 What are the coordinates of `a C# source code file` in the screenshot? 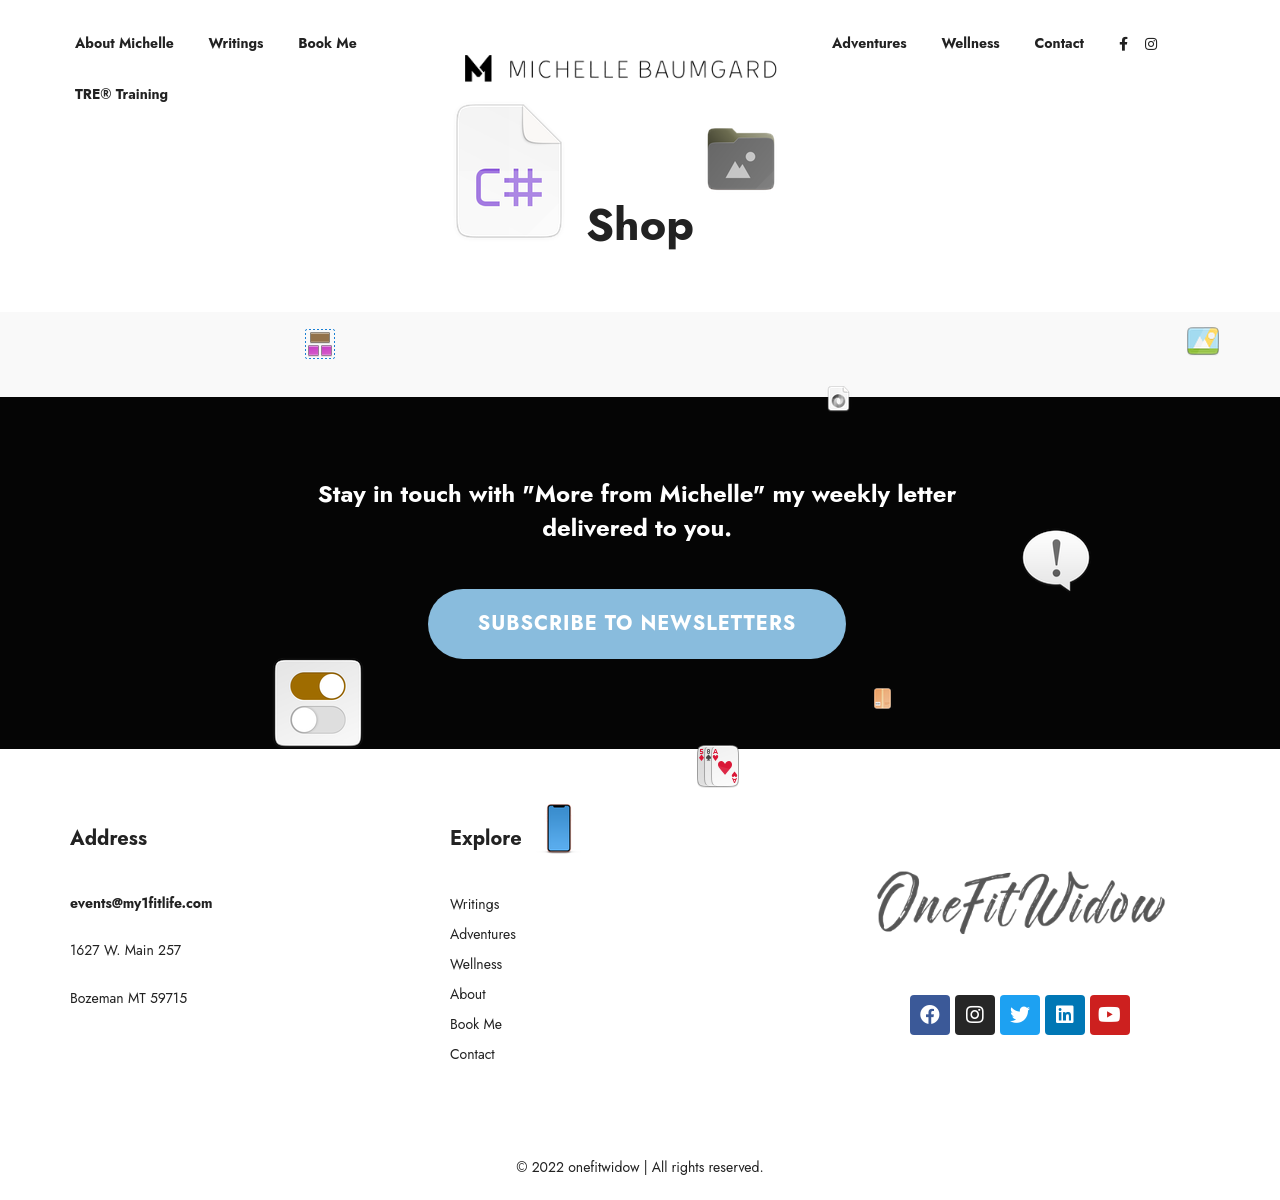 It's located at (509, 171).